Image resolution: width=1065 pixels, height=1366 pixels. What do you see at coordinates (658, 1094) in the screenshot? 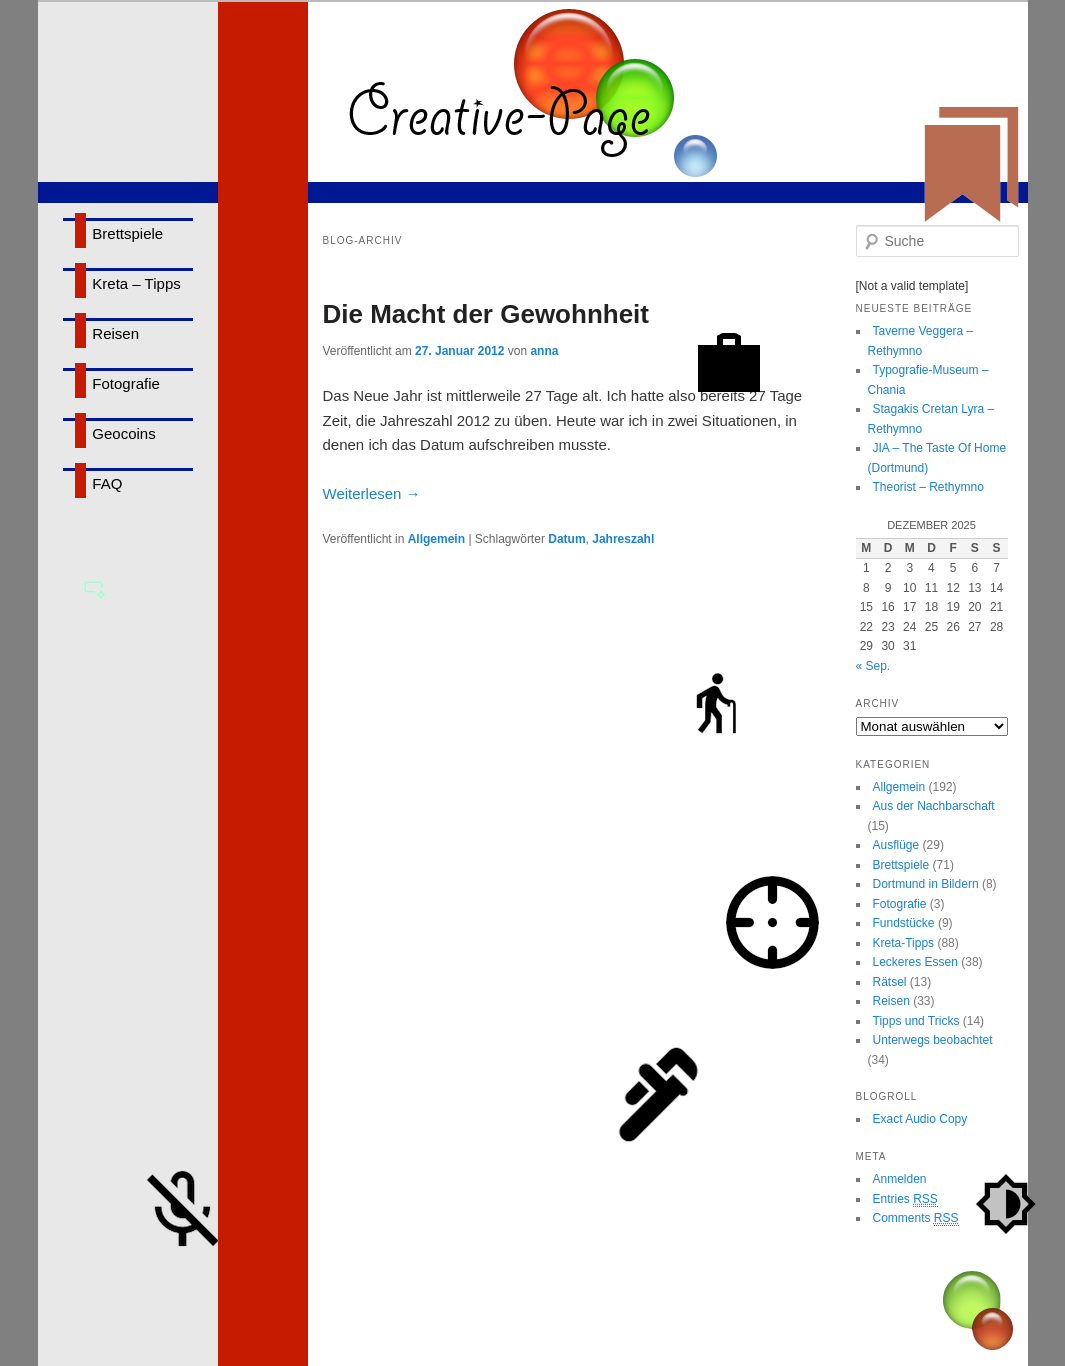
I see `access plumbing services` at bounding box center [658, 1094].